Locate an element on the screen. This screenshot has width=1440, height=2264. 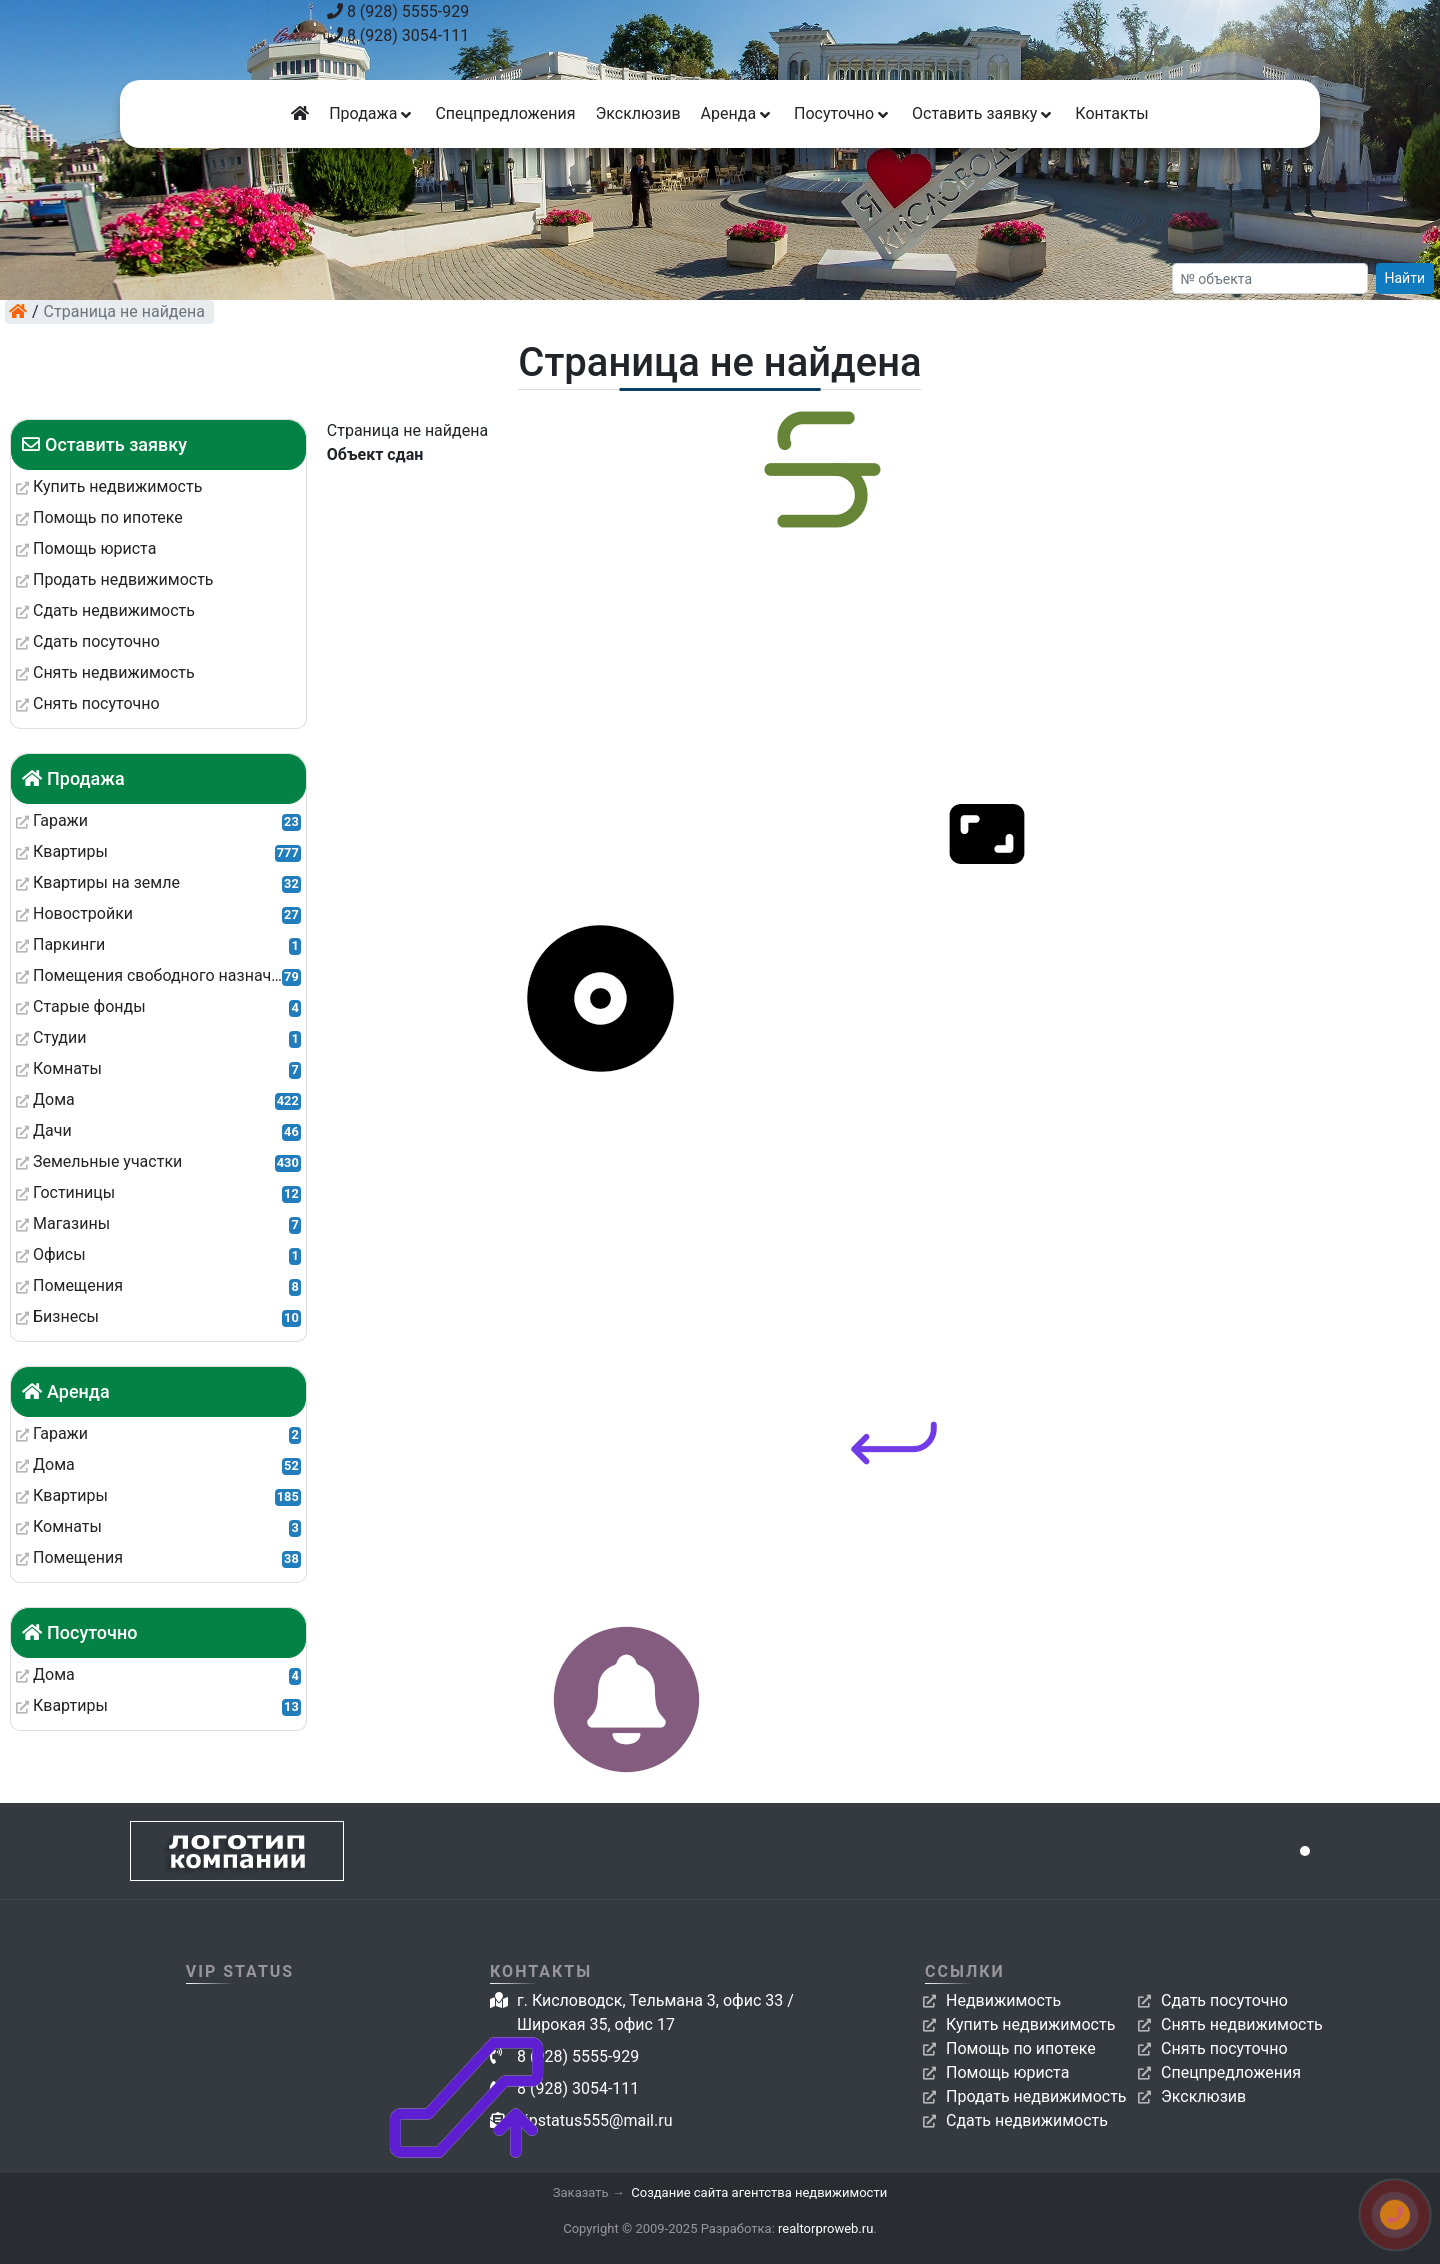
view notifications is located at coordinates (626, 1699).